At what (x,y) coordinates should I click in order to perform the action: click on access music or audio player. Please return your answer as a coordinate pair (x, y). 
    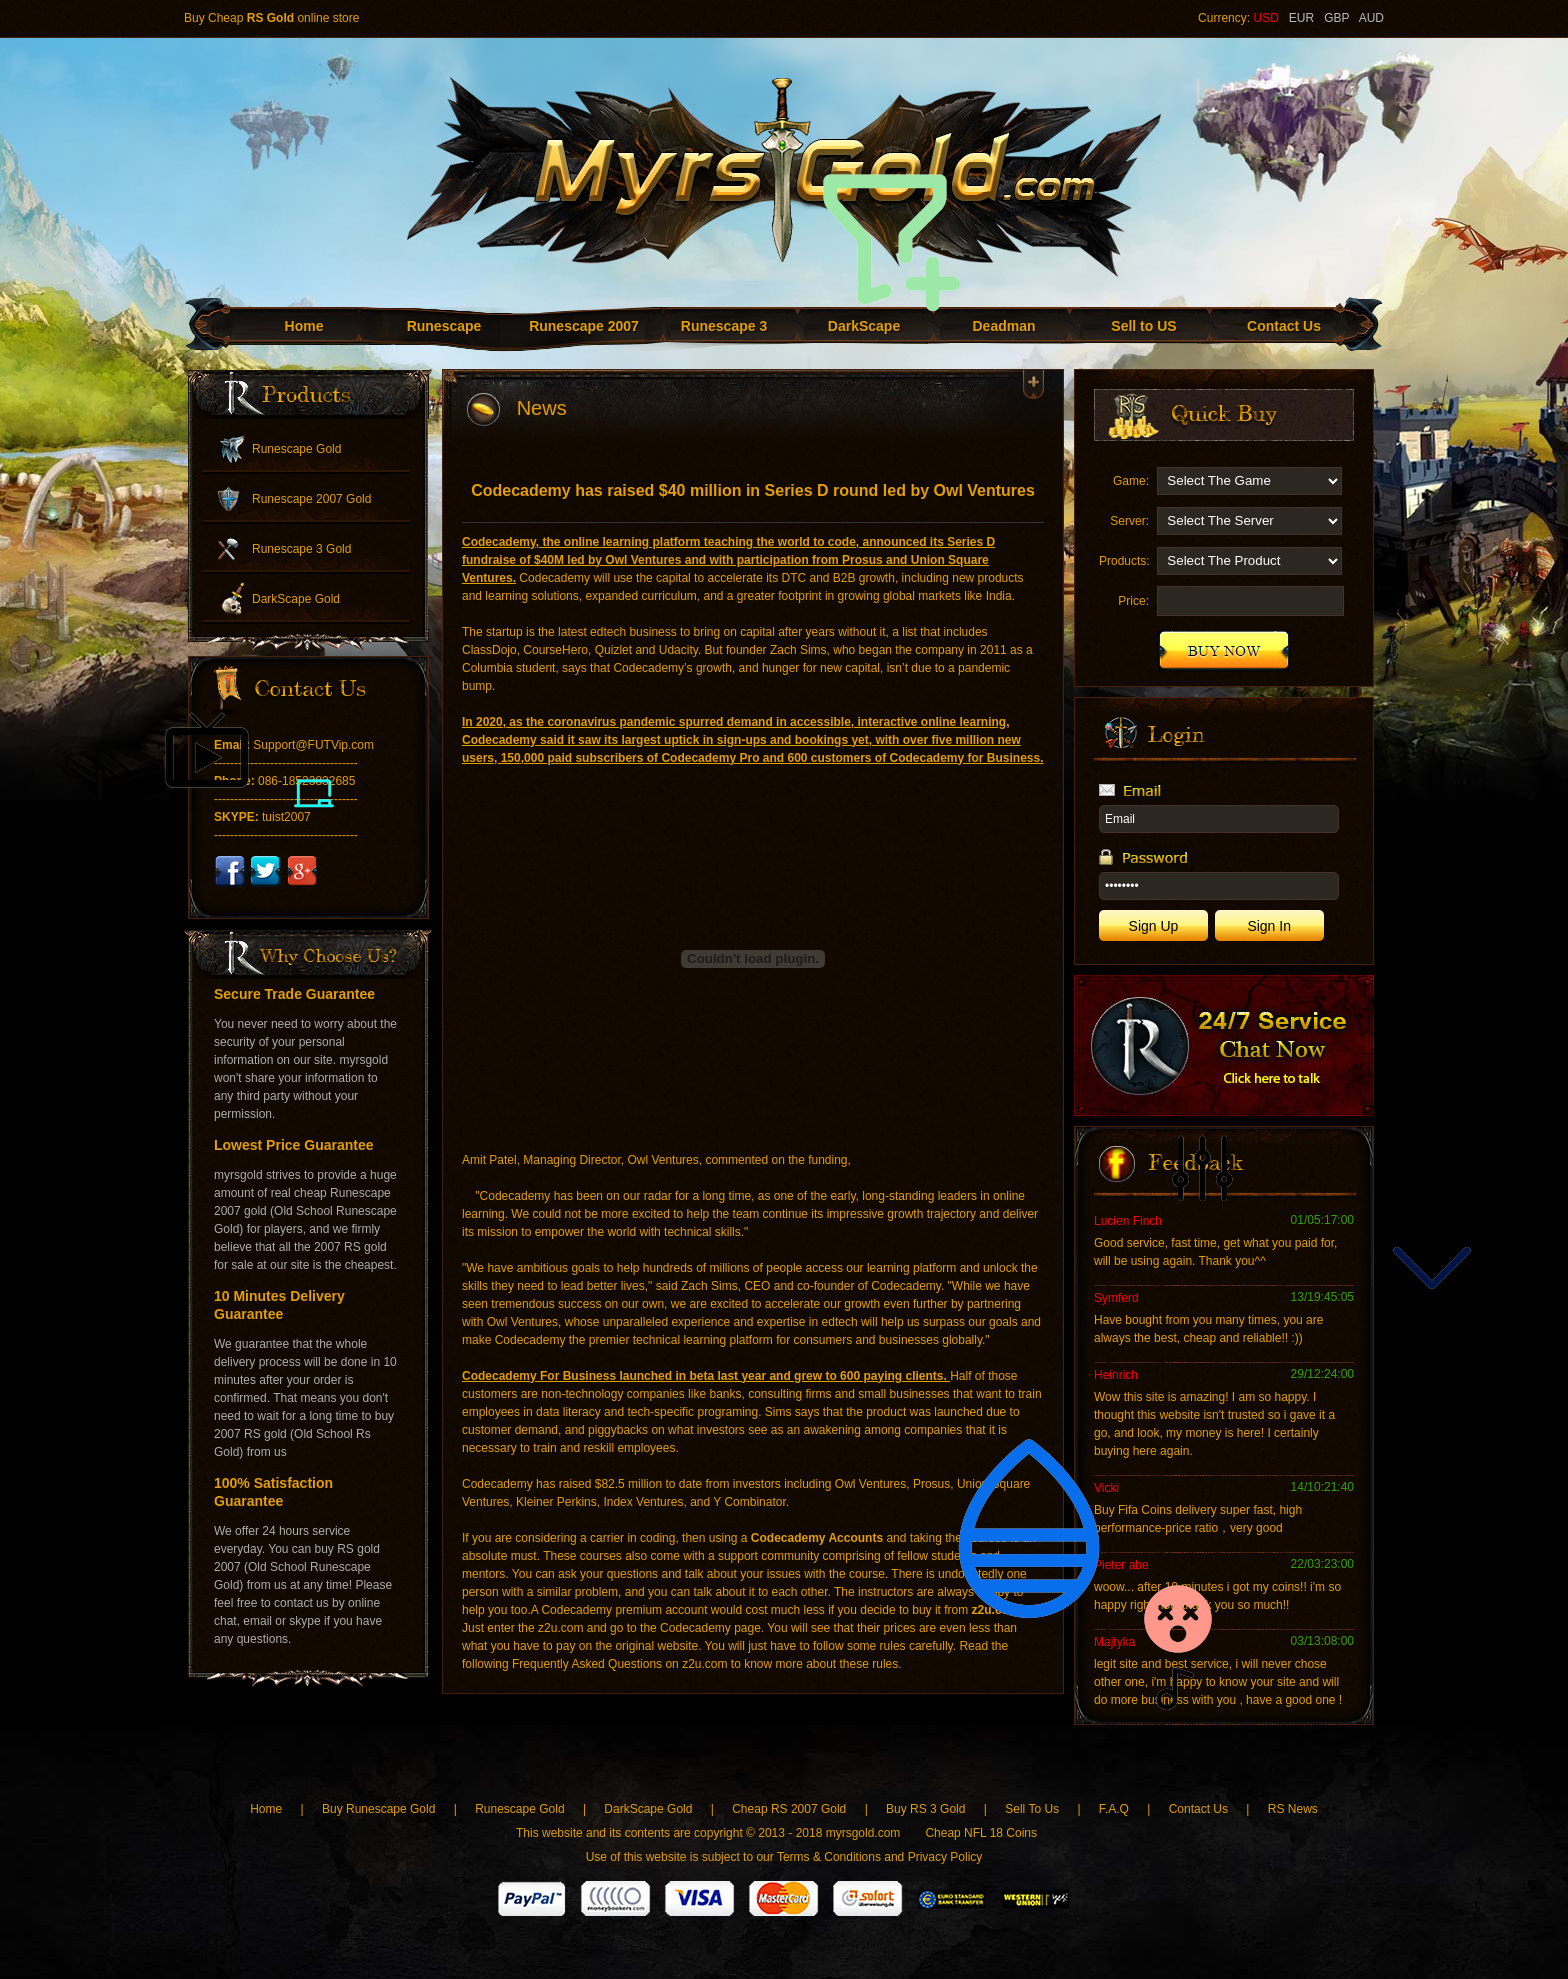
    Looking at the image, I should click on (1175, 1688).